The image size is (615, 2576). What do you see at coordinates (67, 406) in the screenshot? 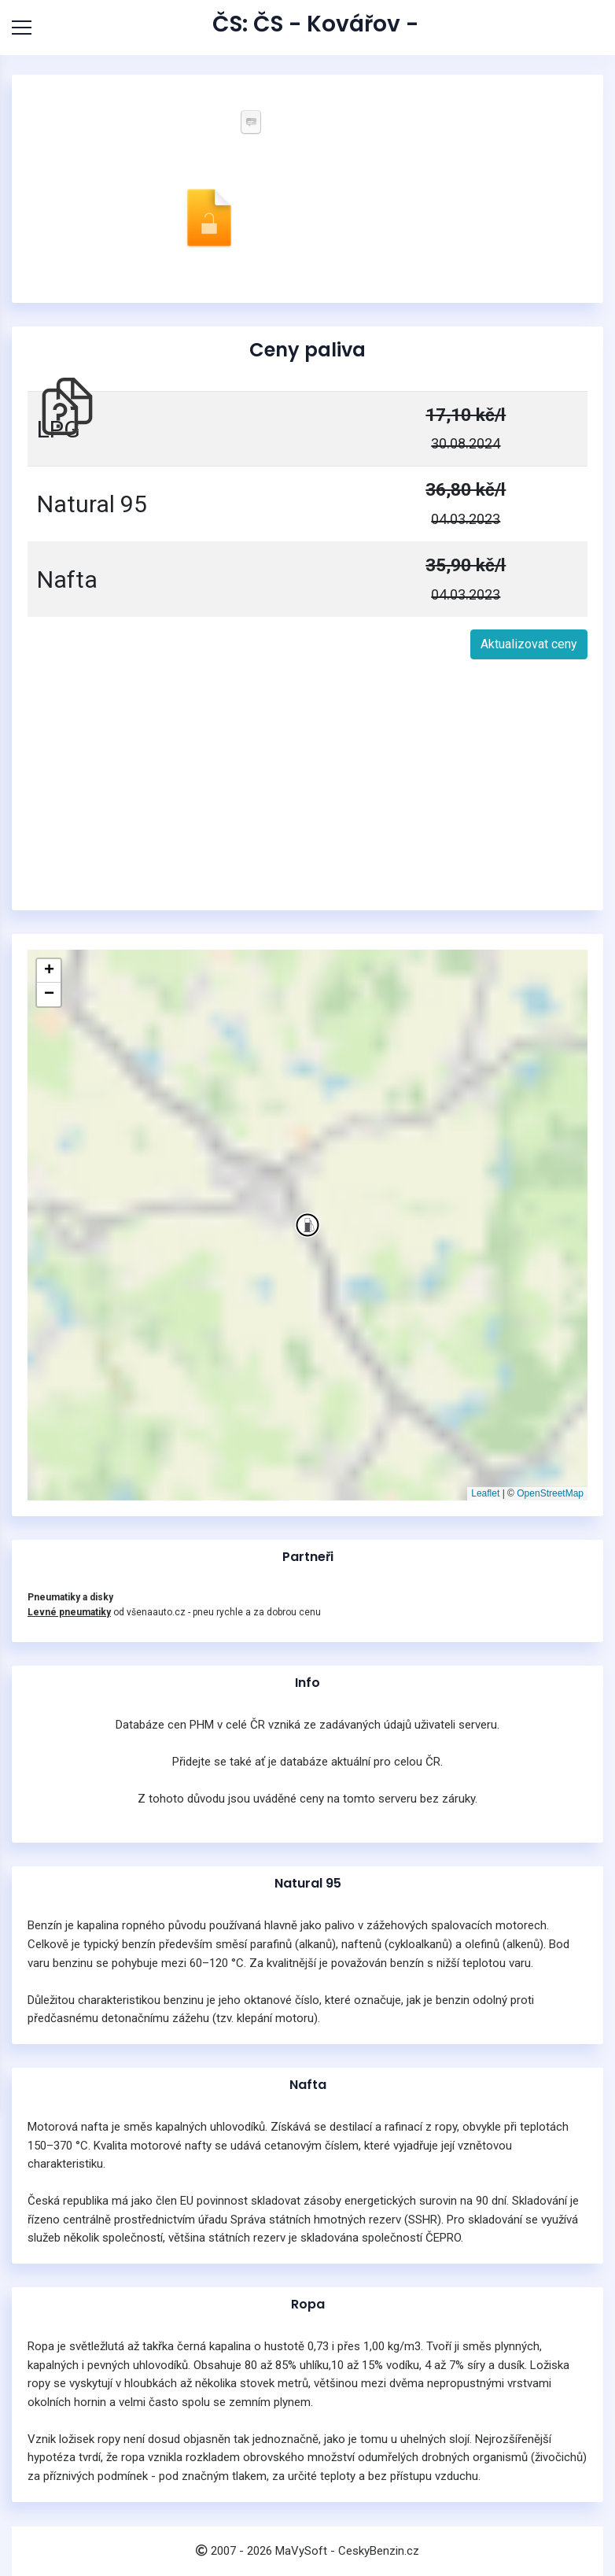
I see `access frequently asked questions` at bounding box center [67, 406].